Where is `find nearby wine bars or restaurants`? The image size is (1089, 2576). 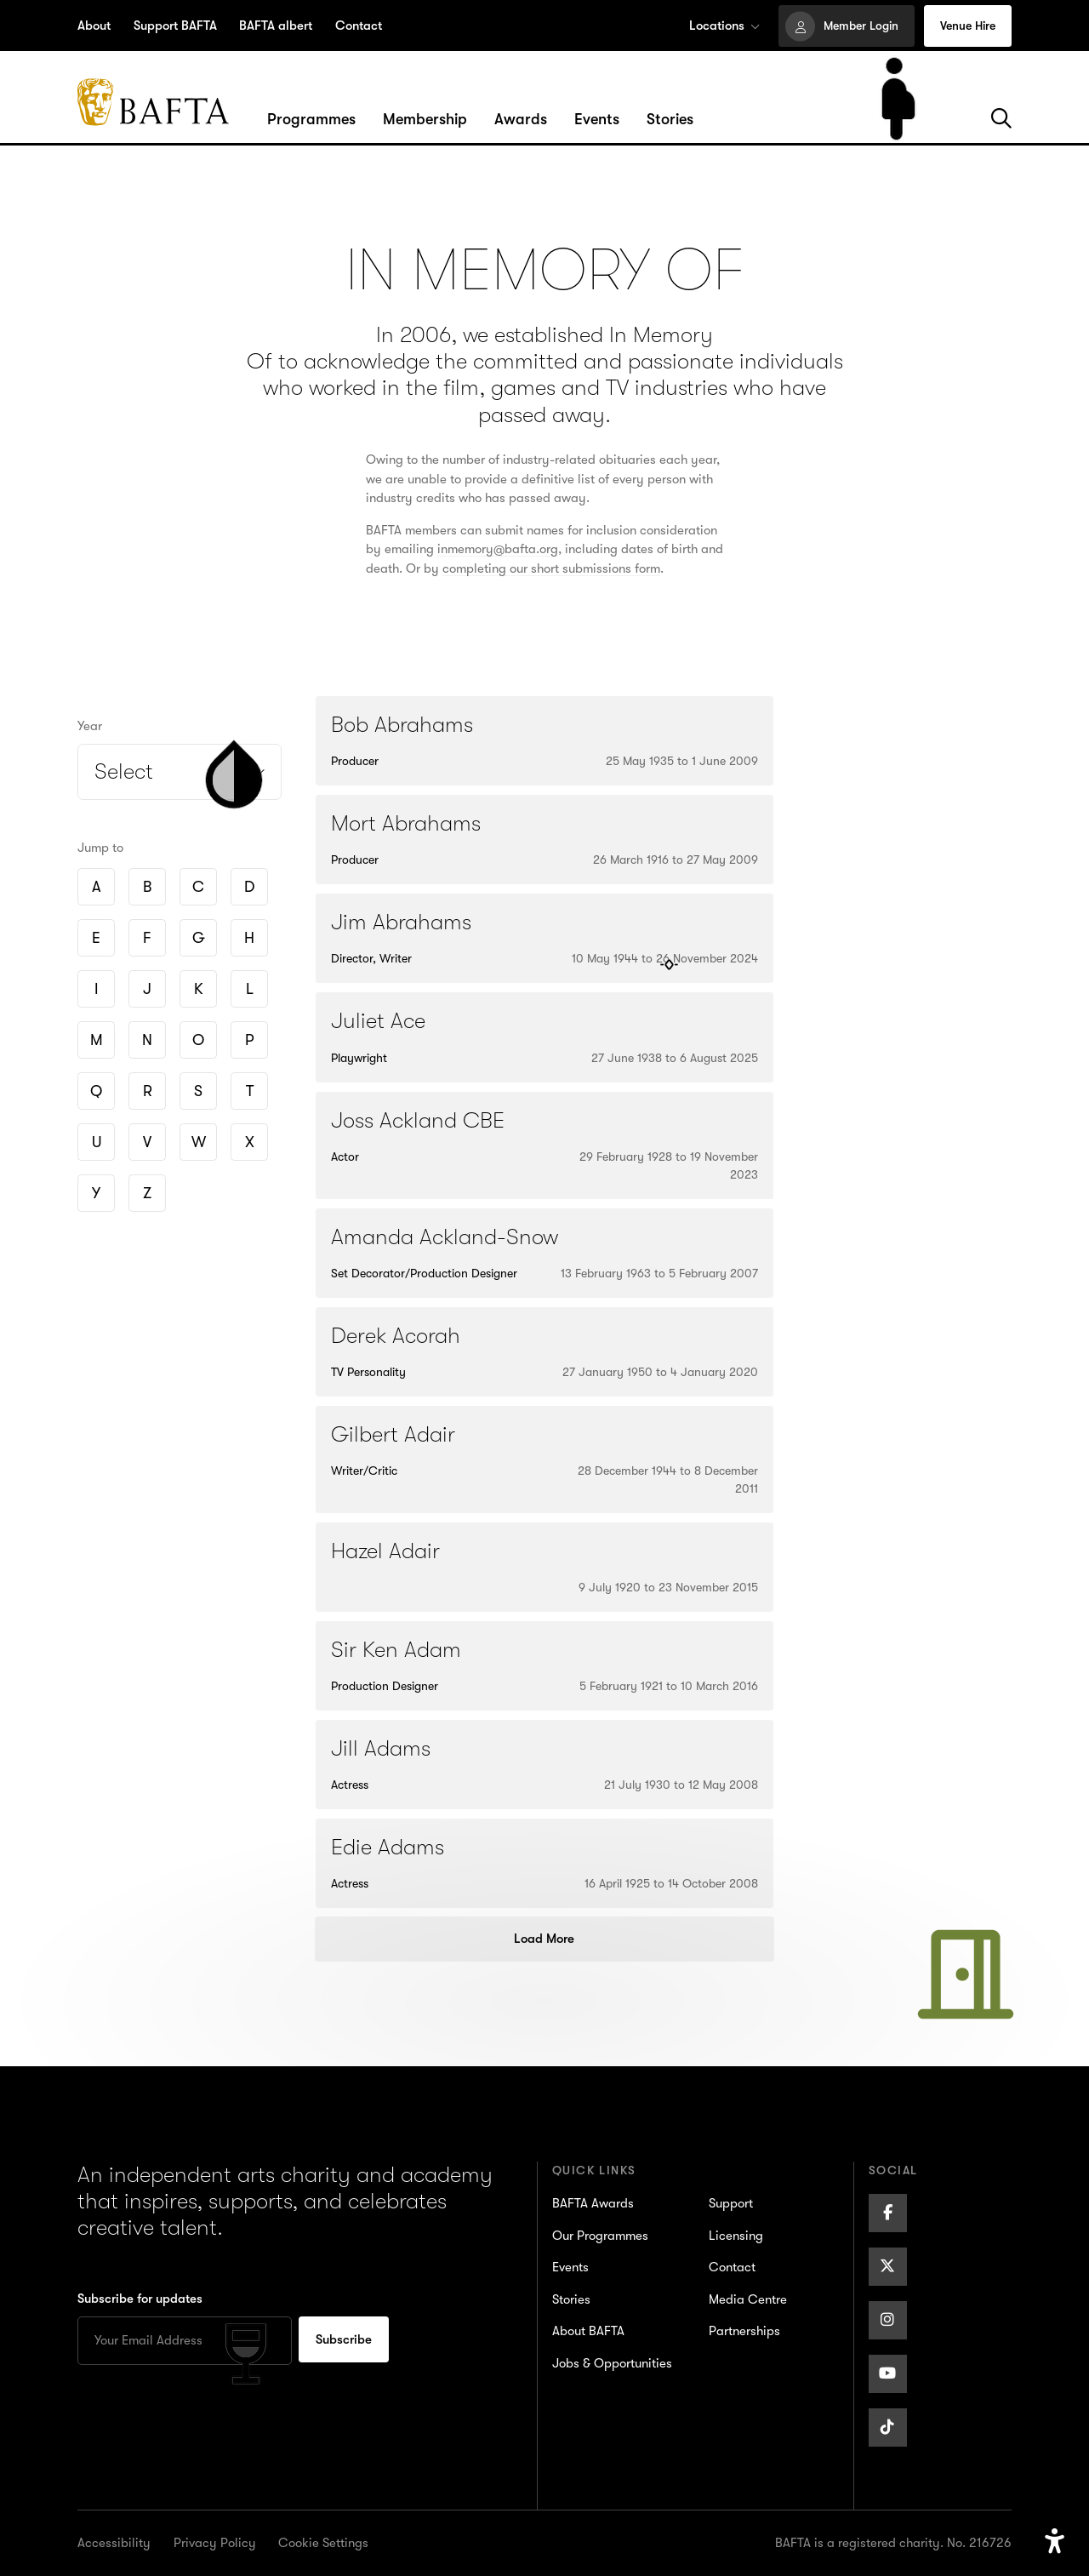 find nearby wine bars or restaurants is located at coordinates (246, 2354).